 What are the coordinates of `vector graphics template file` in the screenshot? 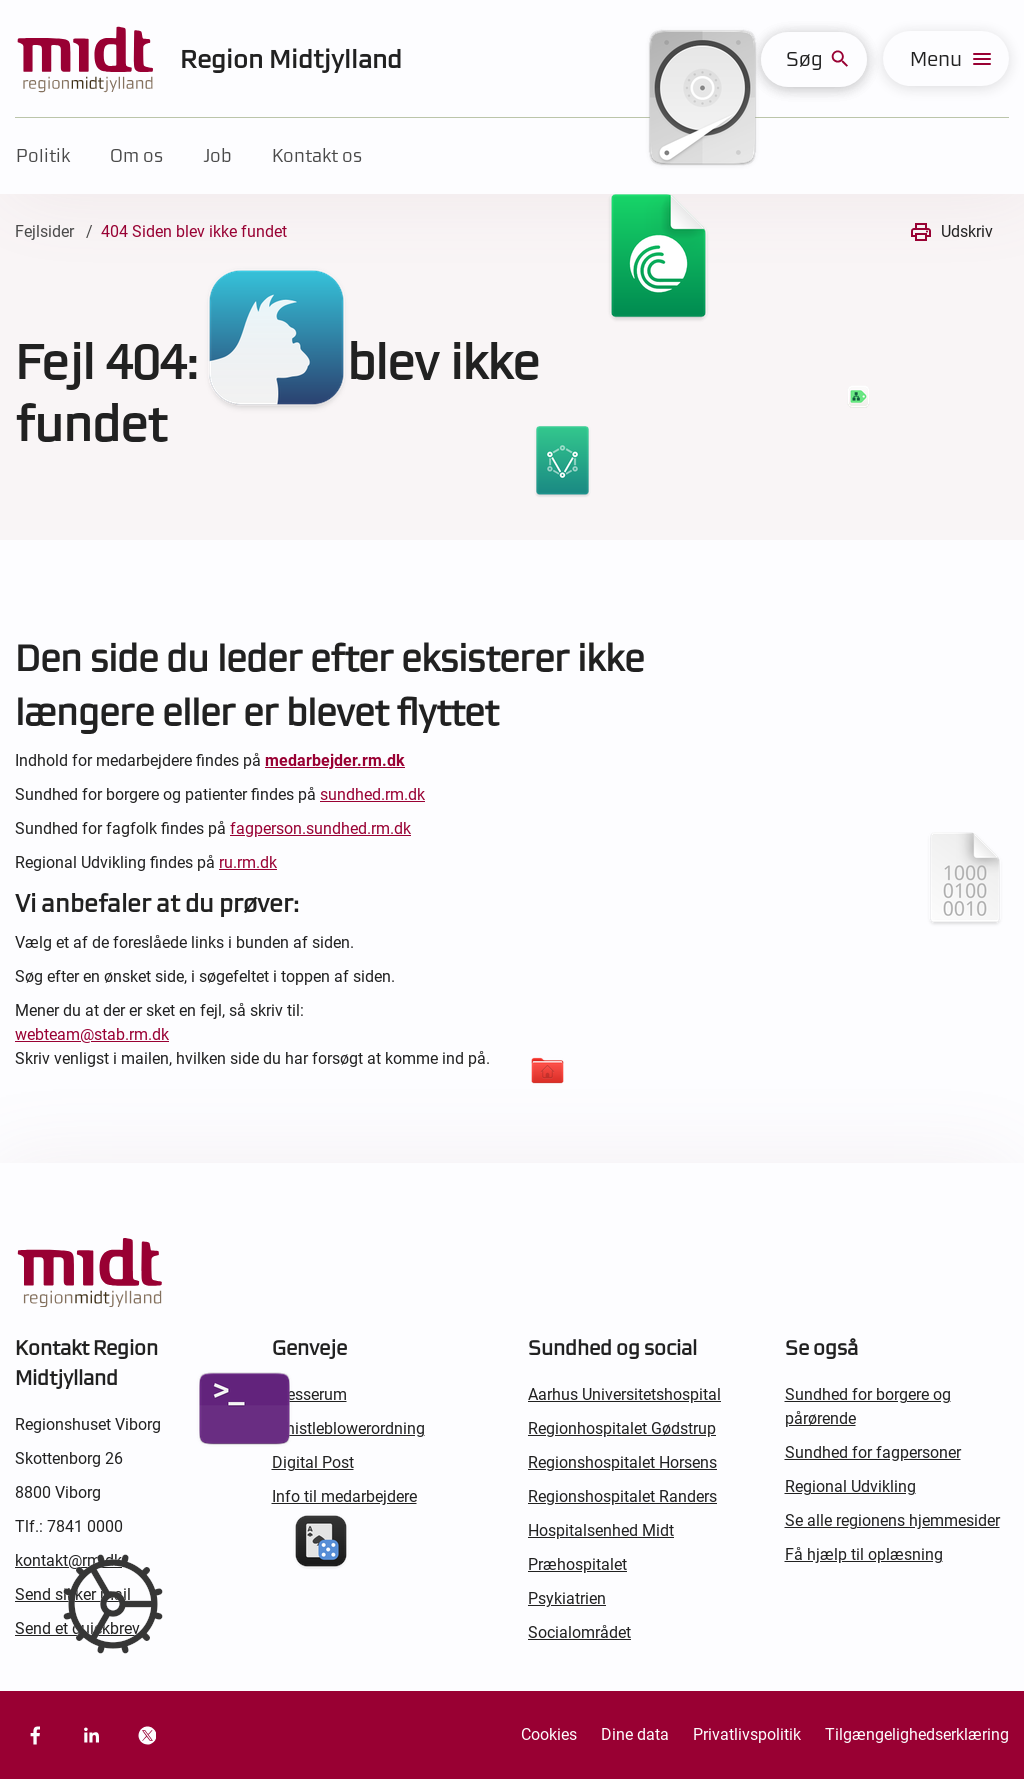 It's located at (562, 461).